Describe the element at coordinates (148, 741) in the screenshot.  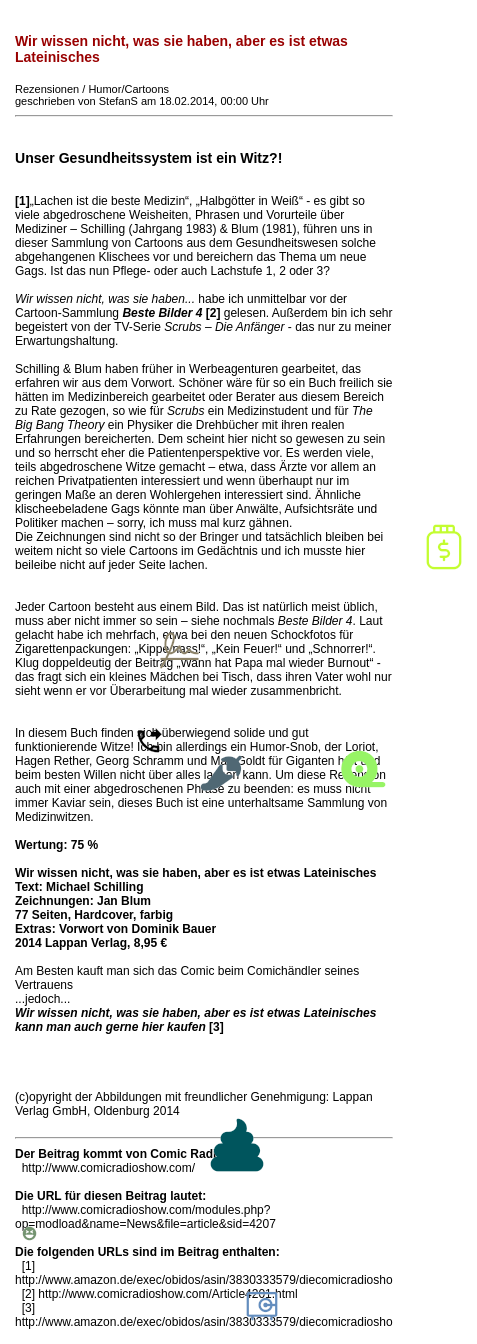
I see `call forwarding is enabled` at that location.